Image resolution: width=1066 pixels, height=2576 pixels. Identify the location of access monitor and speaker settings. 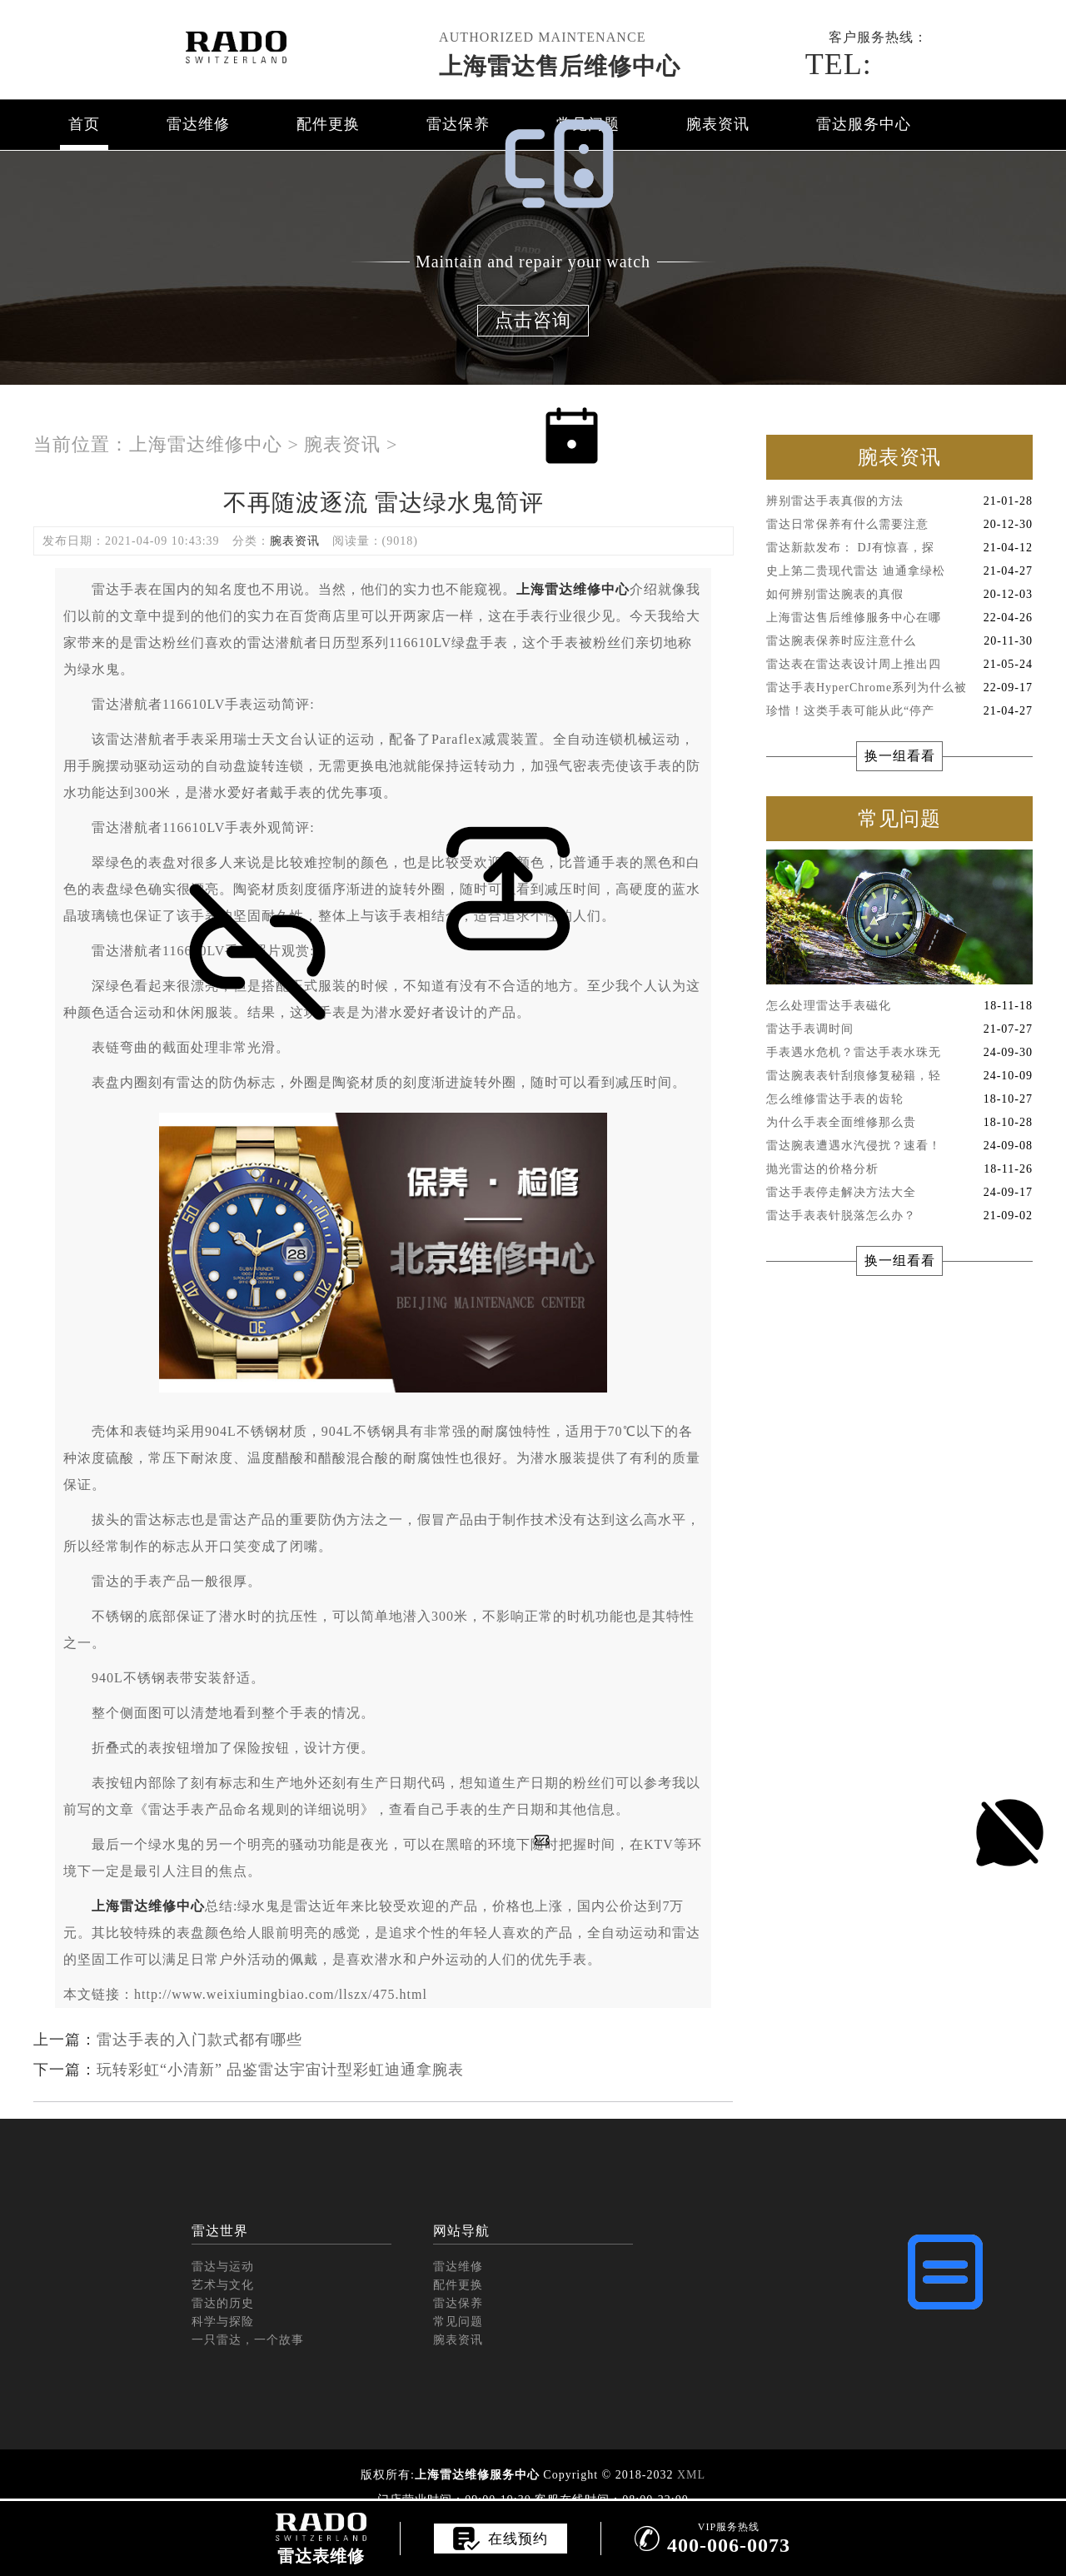
(559, 163).